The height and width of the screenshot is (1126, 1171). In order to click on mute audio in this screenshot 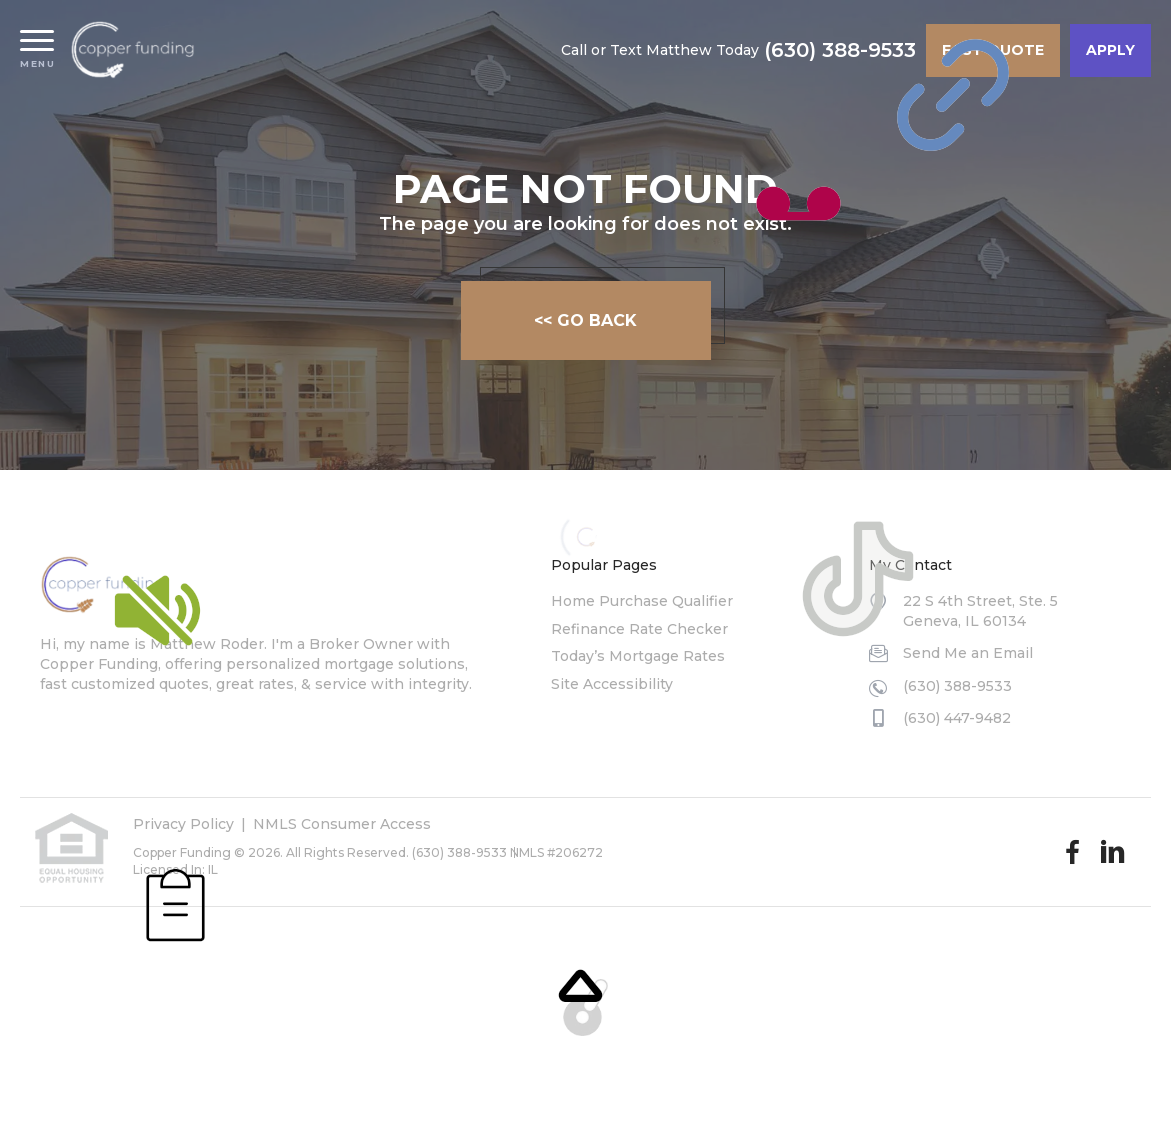, I will do `click(157, 610)`.